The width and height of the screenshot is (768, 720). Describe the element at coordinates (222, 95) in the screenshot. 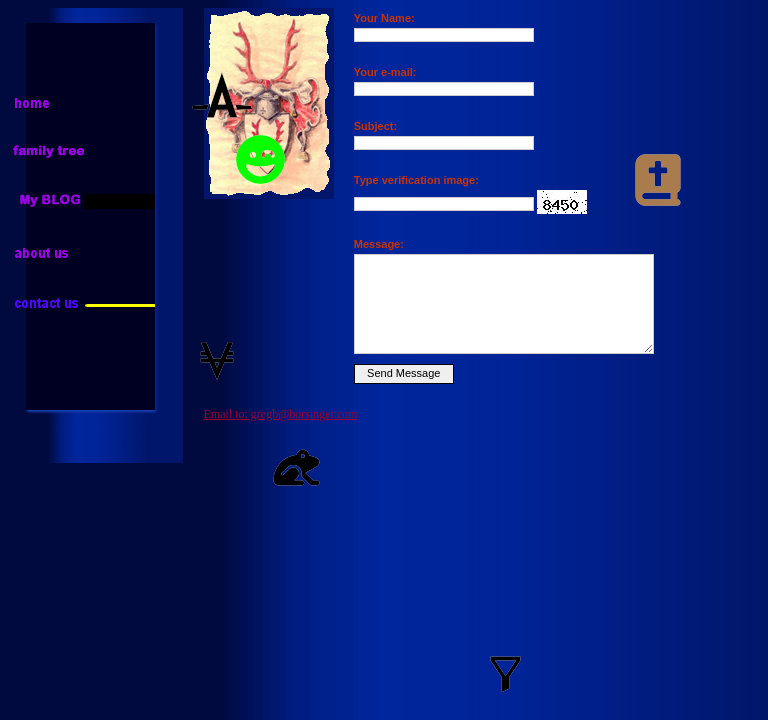

I see `autoprefixer CSS tool logo` at that location.